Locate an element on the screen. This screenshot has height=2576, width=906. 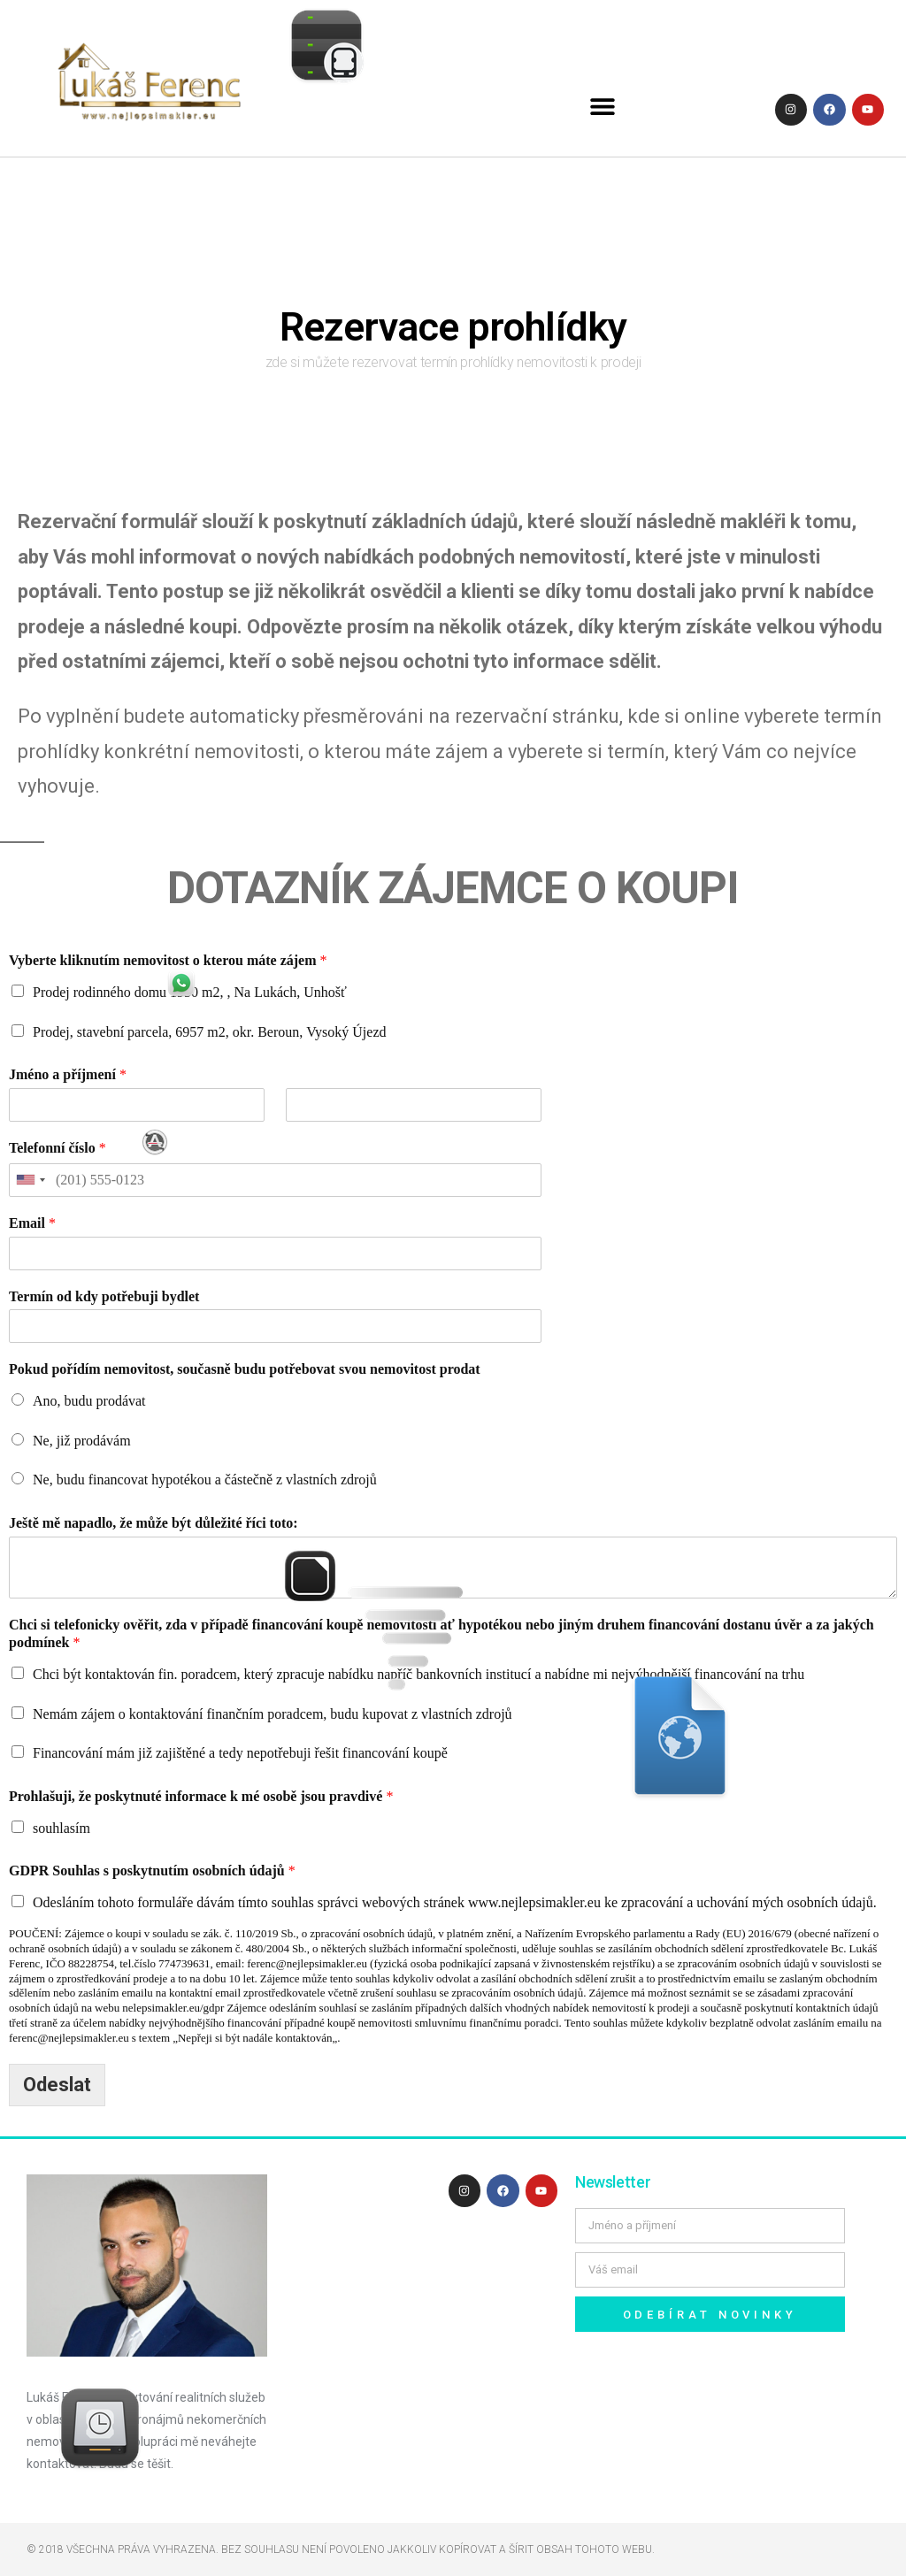
indicates tornado or severe storm warning is located at coordinates (405, 1638).